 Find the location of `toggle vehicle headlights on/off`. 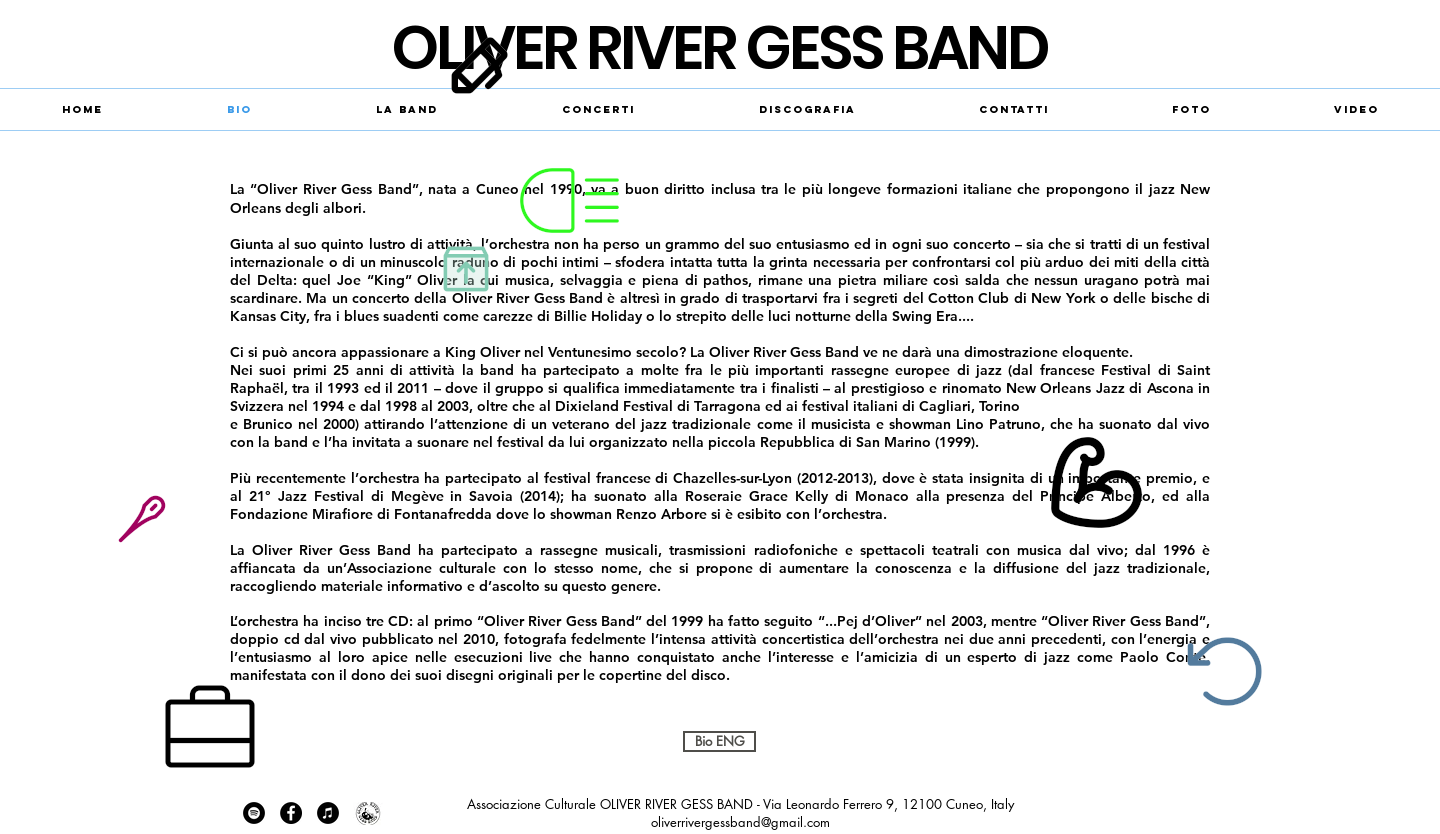

toggle vehicle headlights on/off is located at coordinates (569, 200).